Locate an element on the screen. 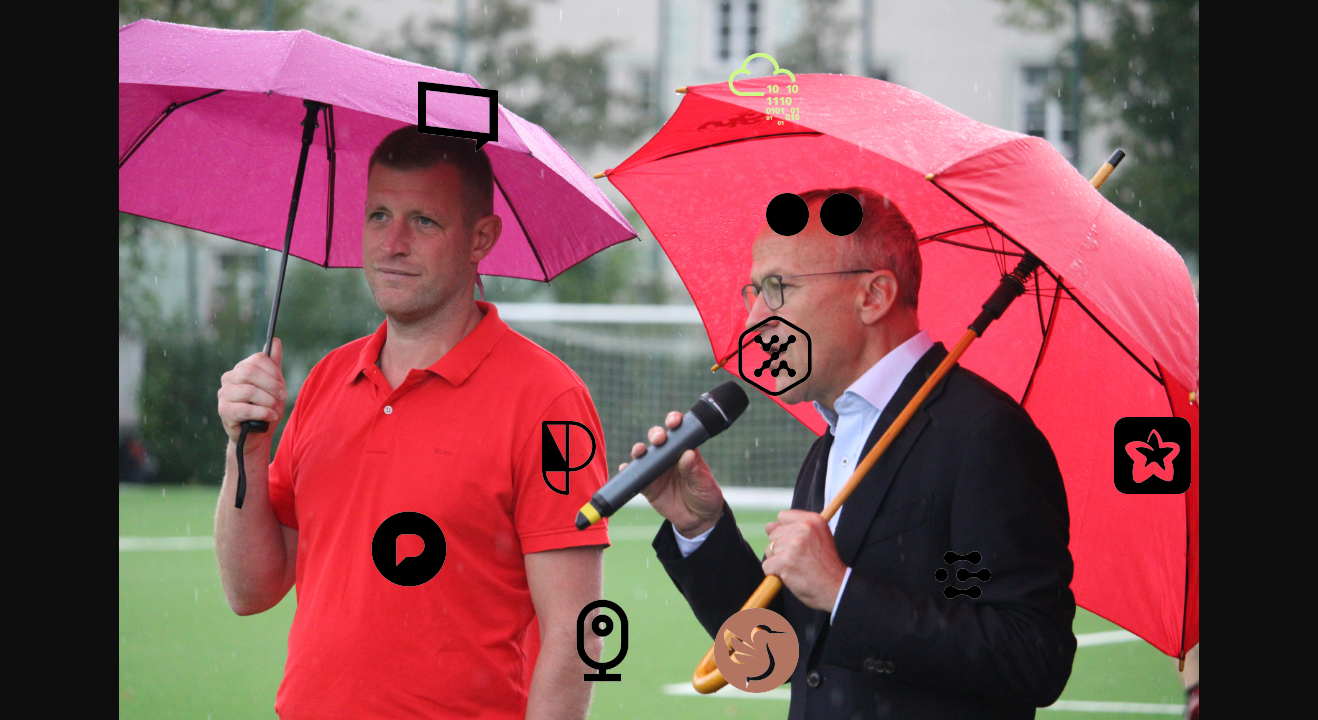  open the Clarifai app or service is located at coordinates (963, 575).